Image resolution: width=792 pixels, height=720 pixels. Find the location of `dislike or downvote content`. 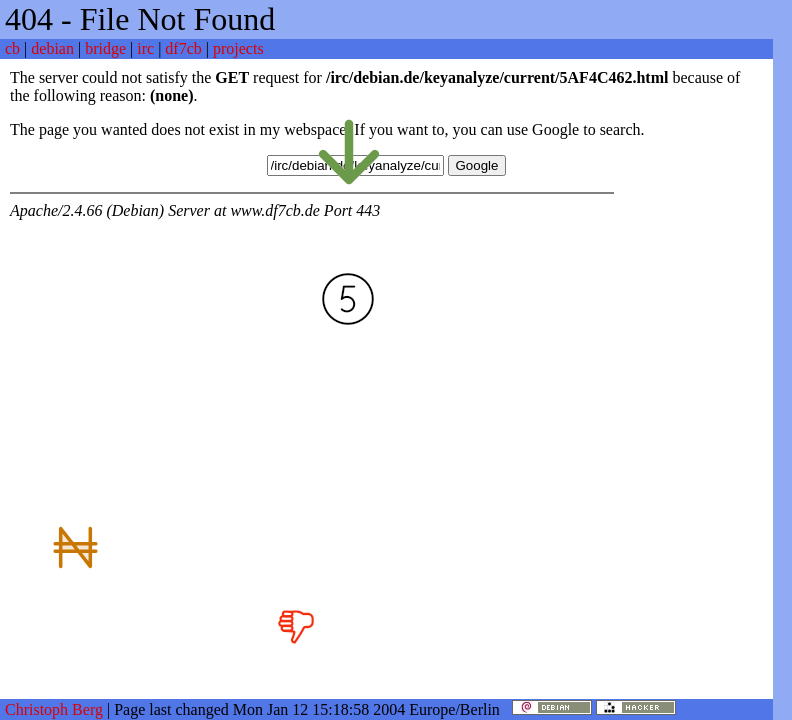

dislike or downvote content is located at coordinates (296, 627).